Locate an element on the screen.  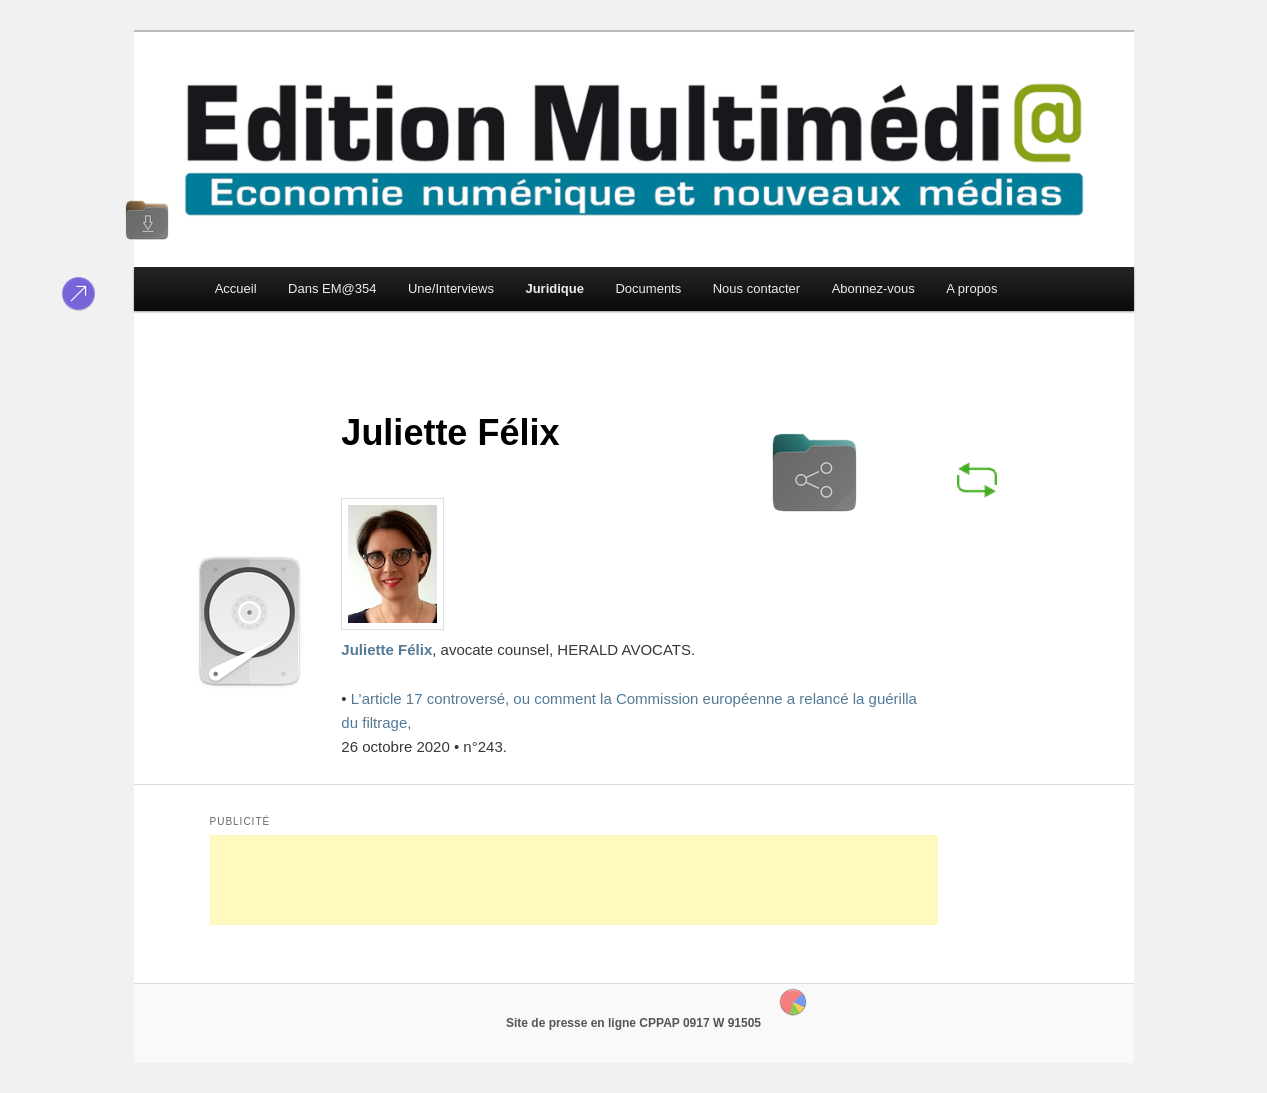
open baobab disk usage analyzer is located at coordinates (793, 1002).